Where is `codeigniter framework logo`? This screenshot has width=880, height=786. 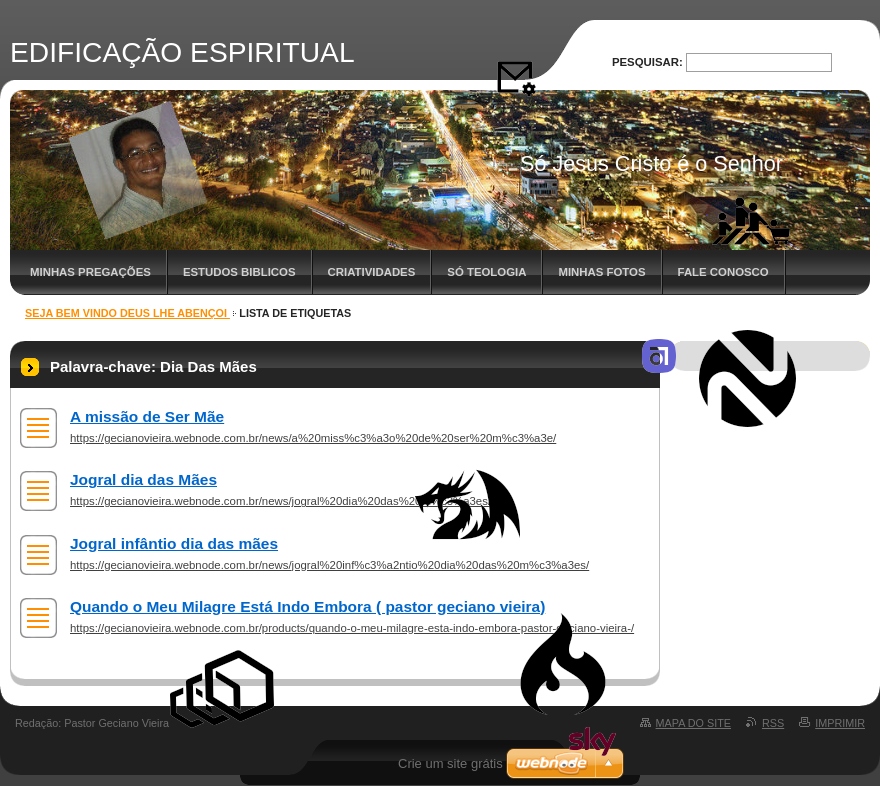 codeigniter framework logo is located at coordinates (563, 664).